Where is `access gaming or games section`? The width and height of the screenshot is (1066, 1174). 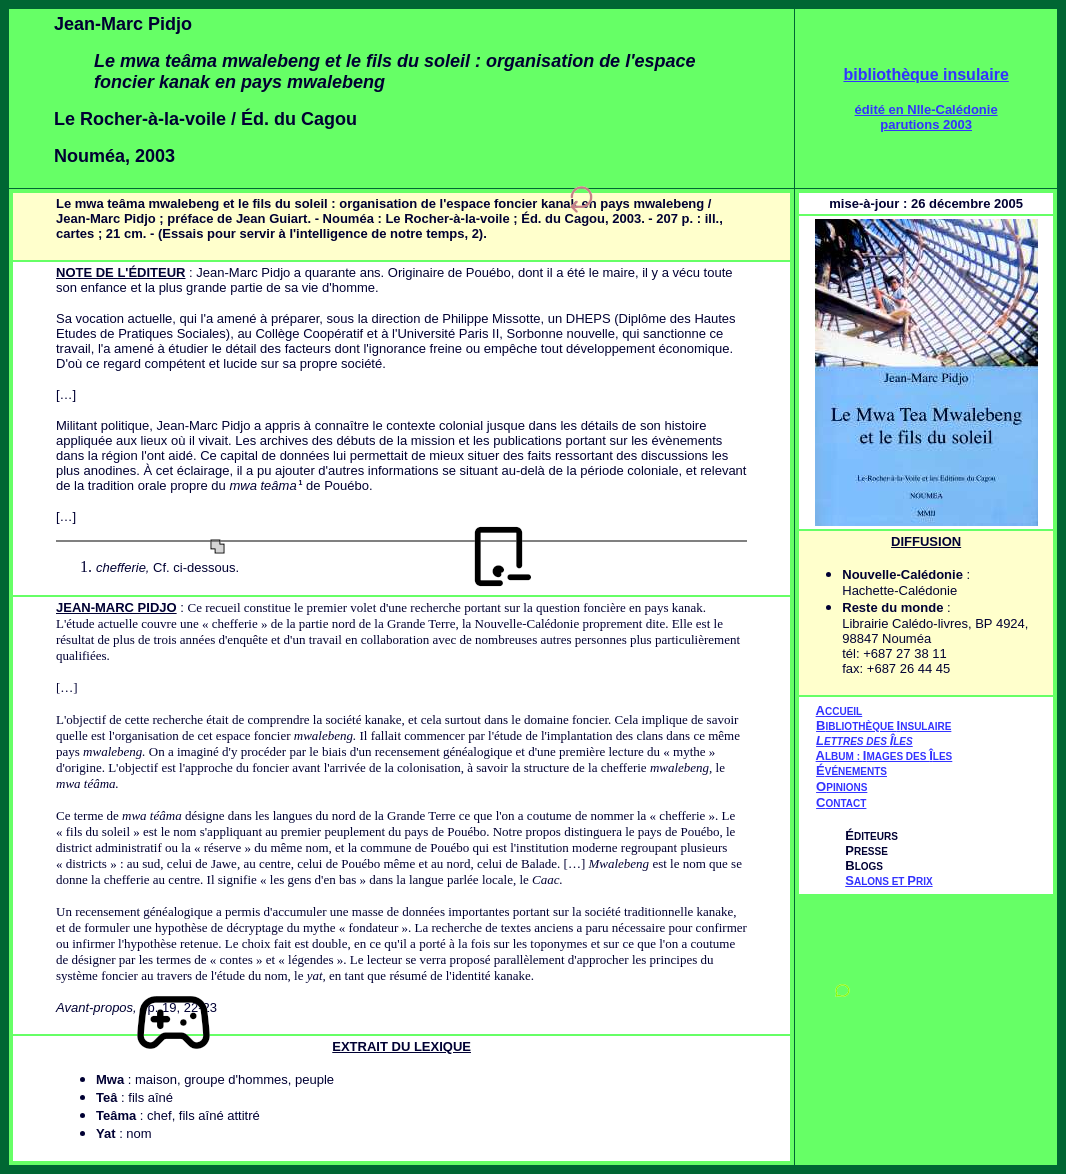
access gaming or games section is located at coordinates (173, 1022).